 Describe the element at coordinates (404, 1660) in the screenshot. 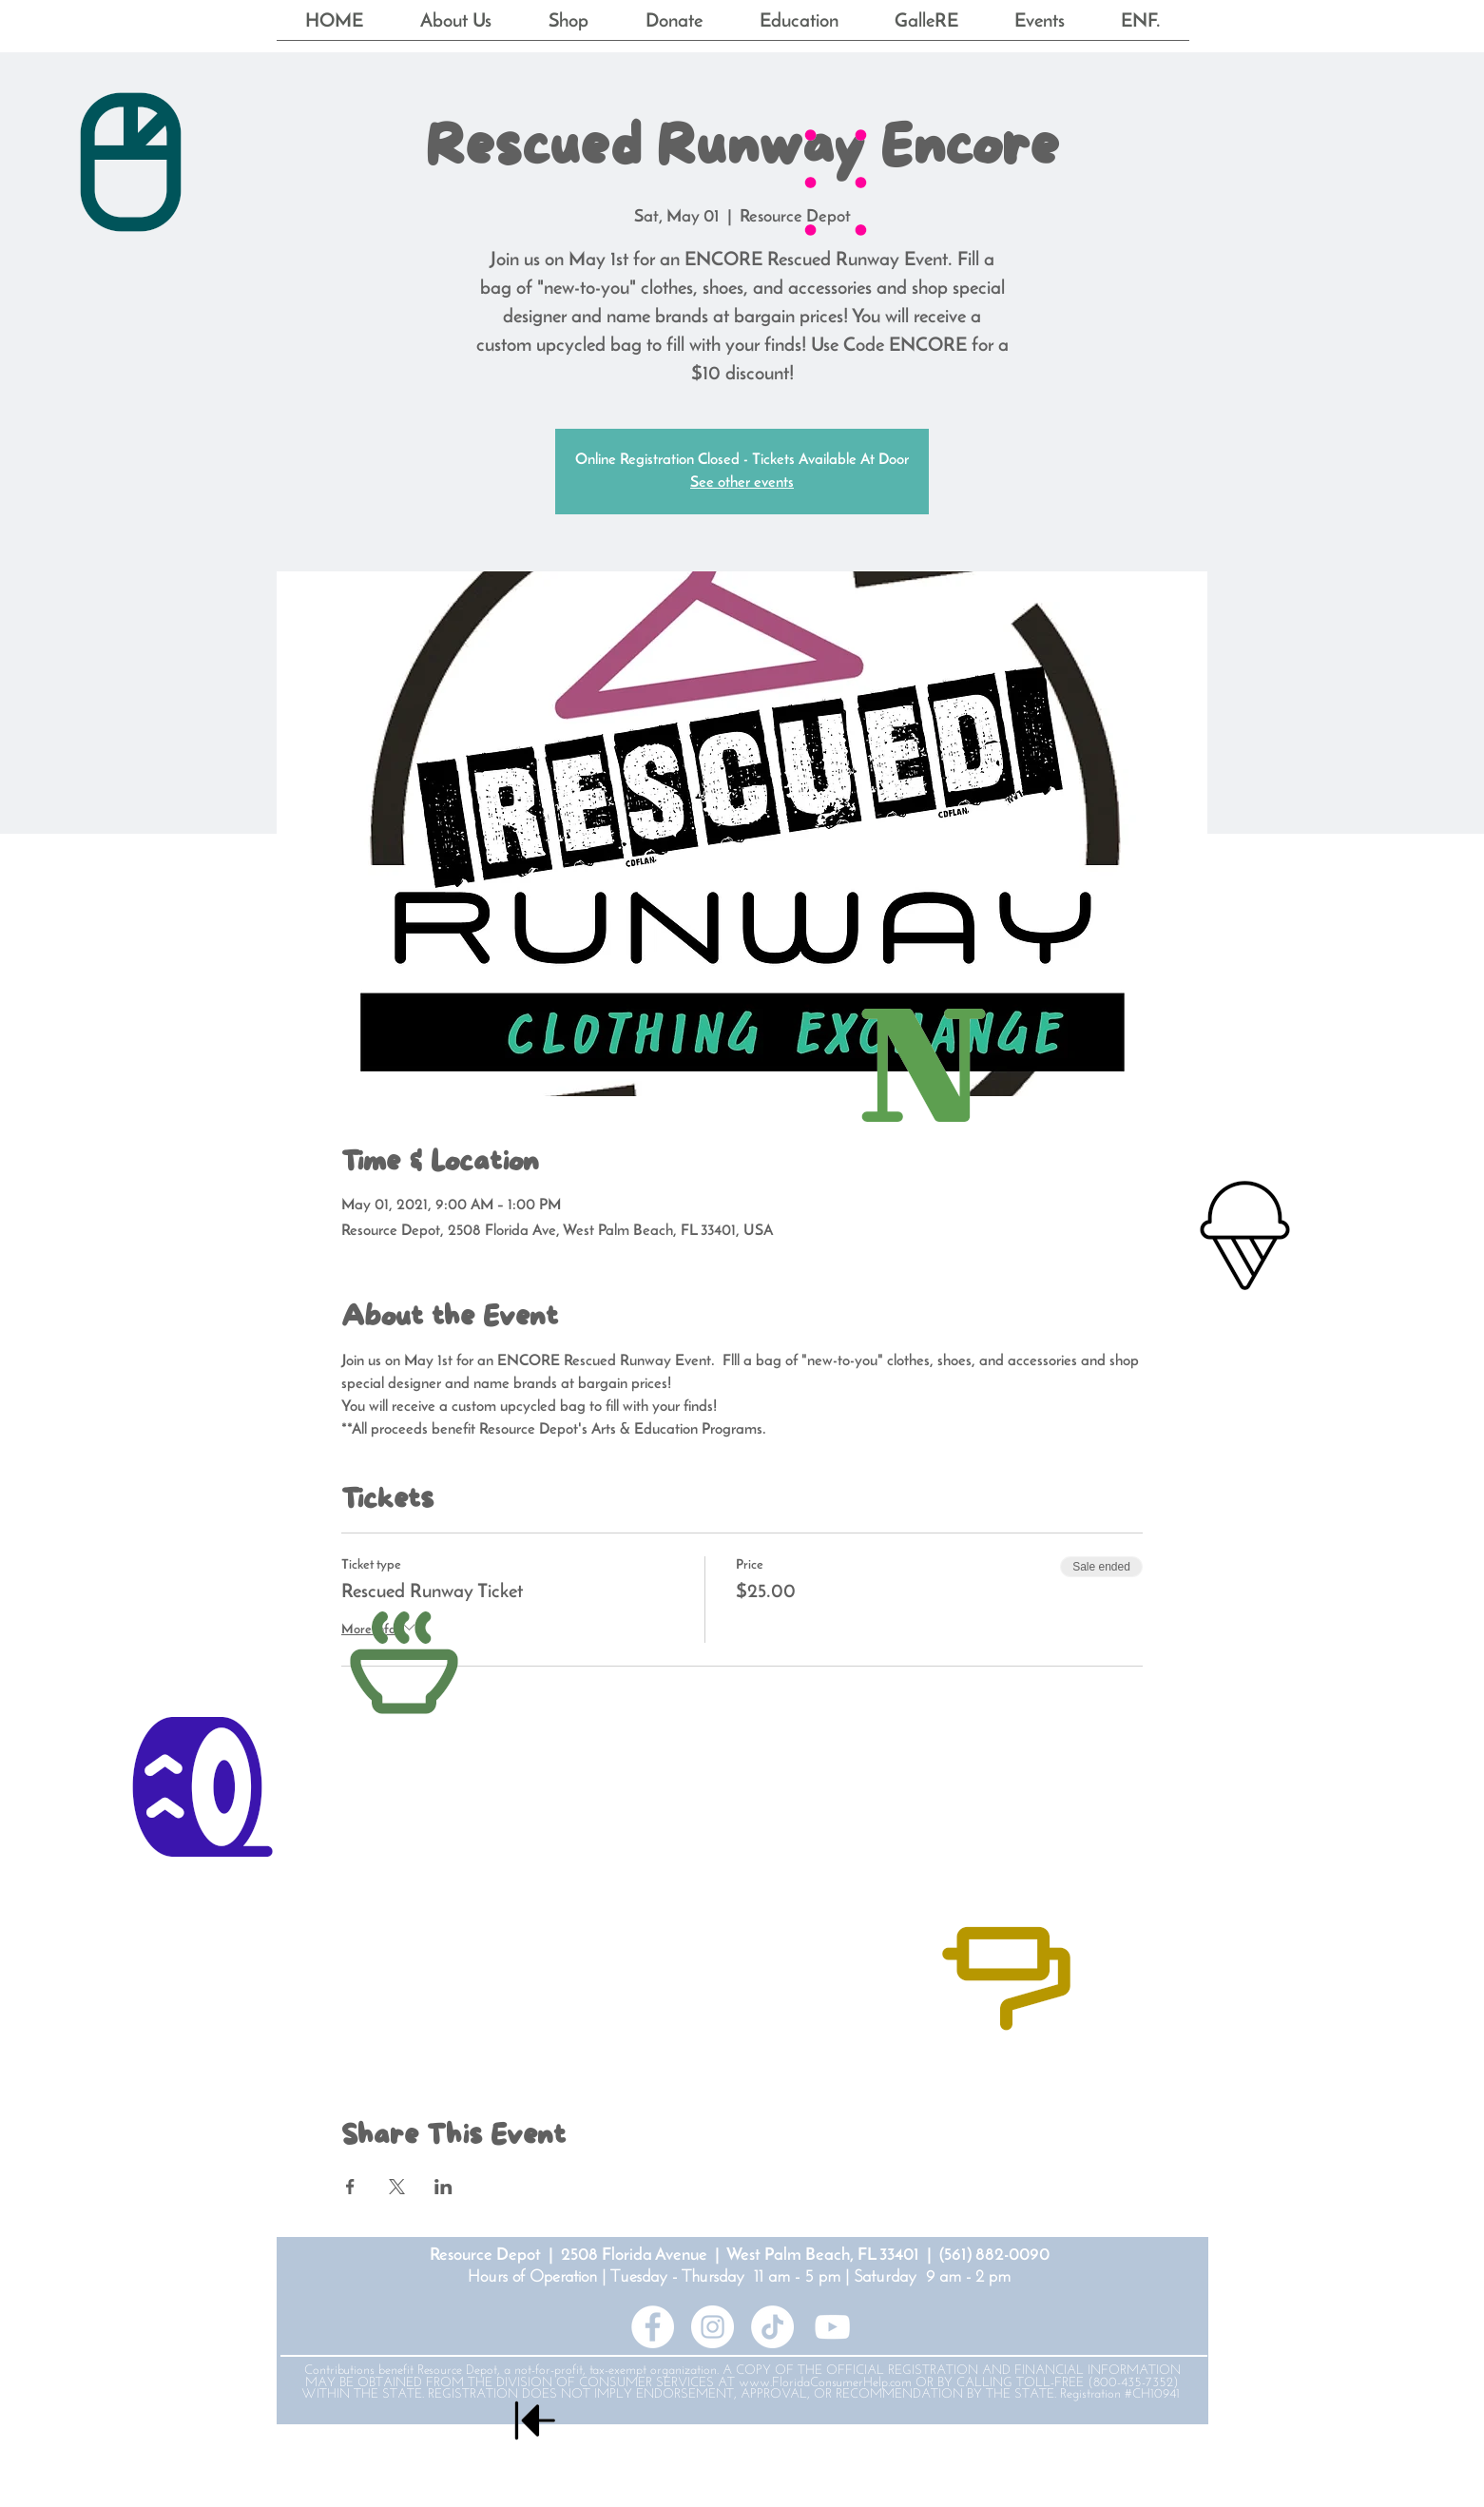

I see `browse soup or hot food options` at that location.